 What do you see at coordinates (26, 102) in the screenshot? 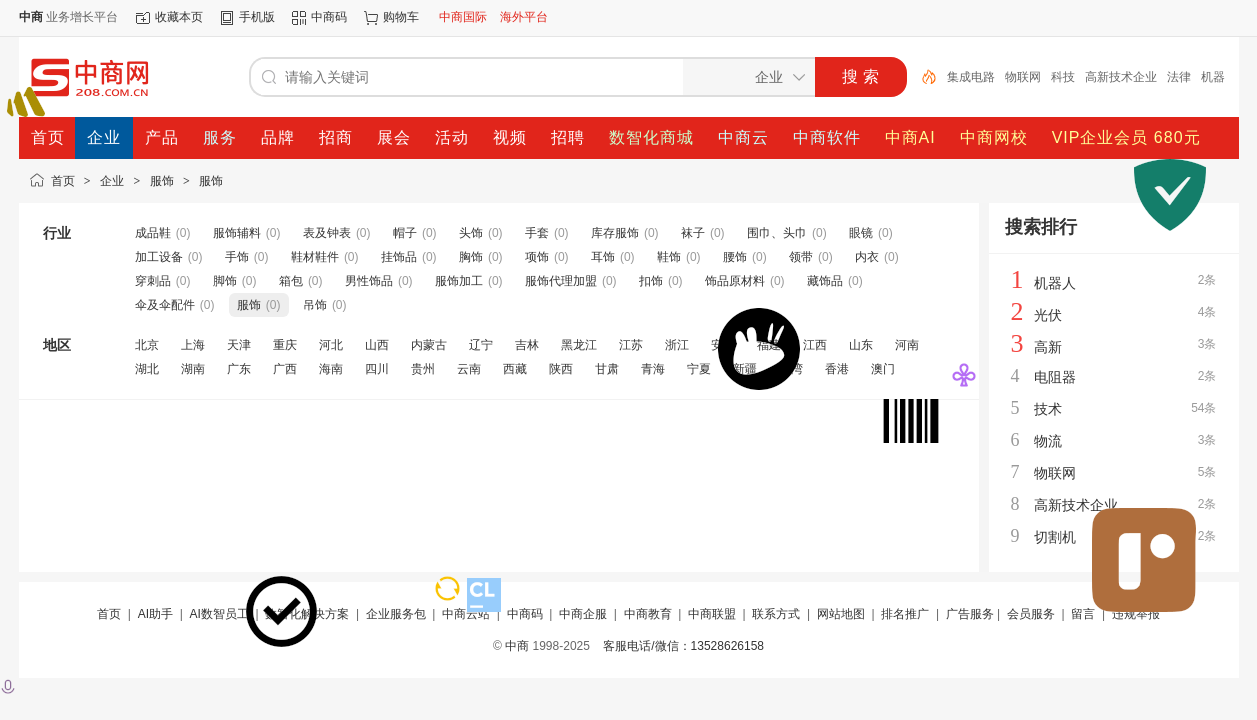
I see `better stack logo` at bounding box center [26, 102].